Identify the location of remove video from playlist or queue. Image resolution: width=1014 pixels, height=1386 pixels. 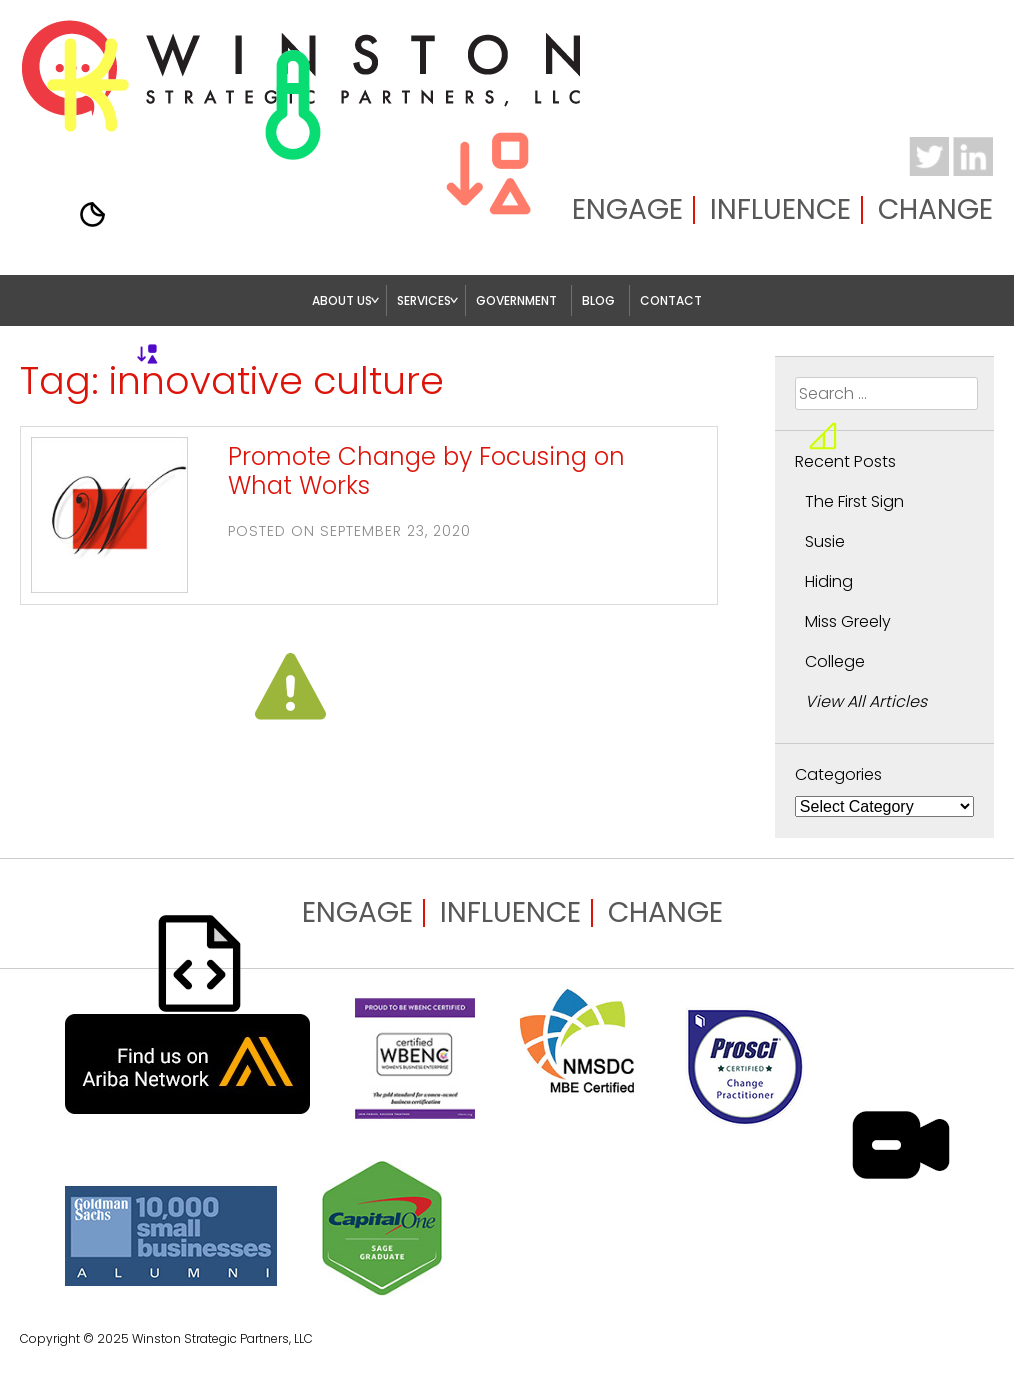
(901, 1145).